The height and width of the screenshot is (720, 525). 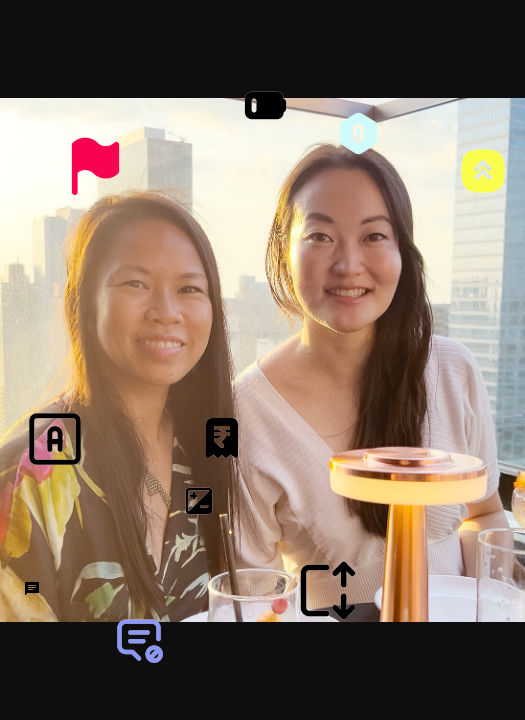 What do you see at coordinates (326, 590) in the screenshot?
I see `auto-fit content to available height` at bounding box center [326, 590].